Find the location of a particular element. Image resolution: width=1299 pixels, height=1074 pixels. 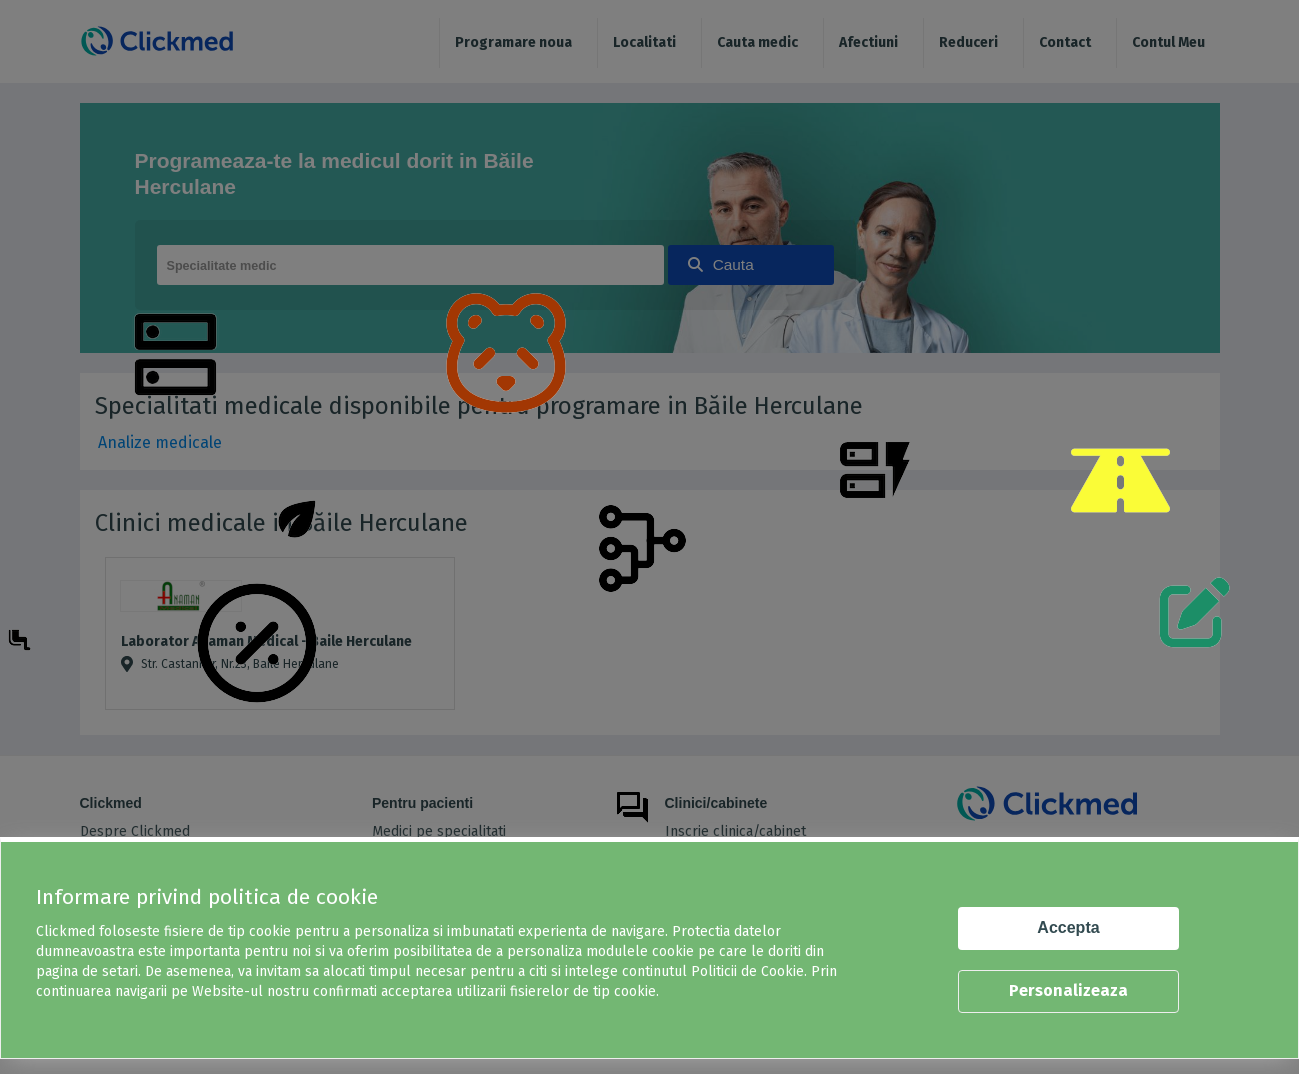

view available discounts or promotions is located at coordinates (257, 643).